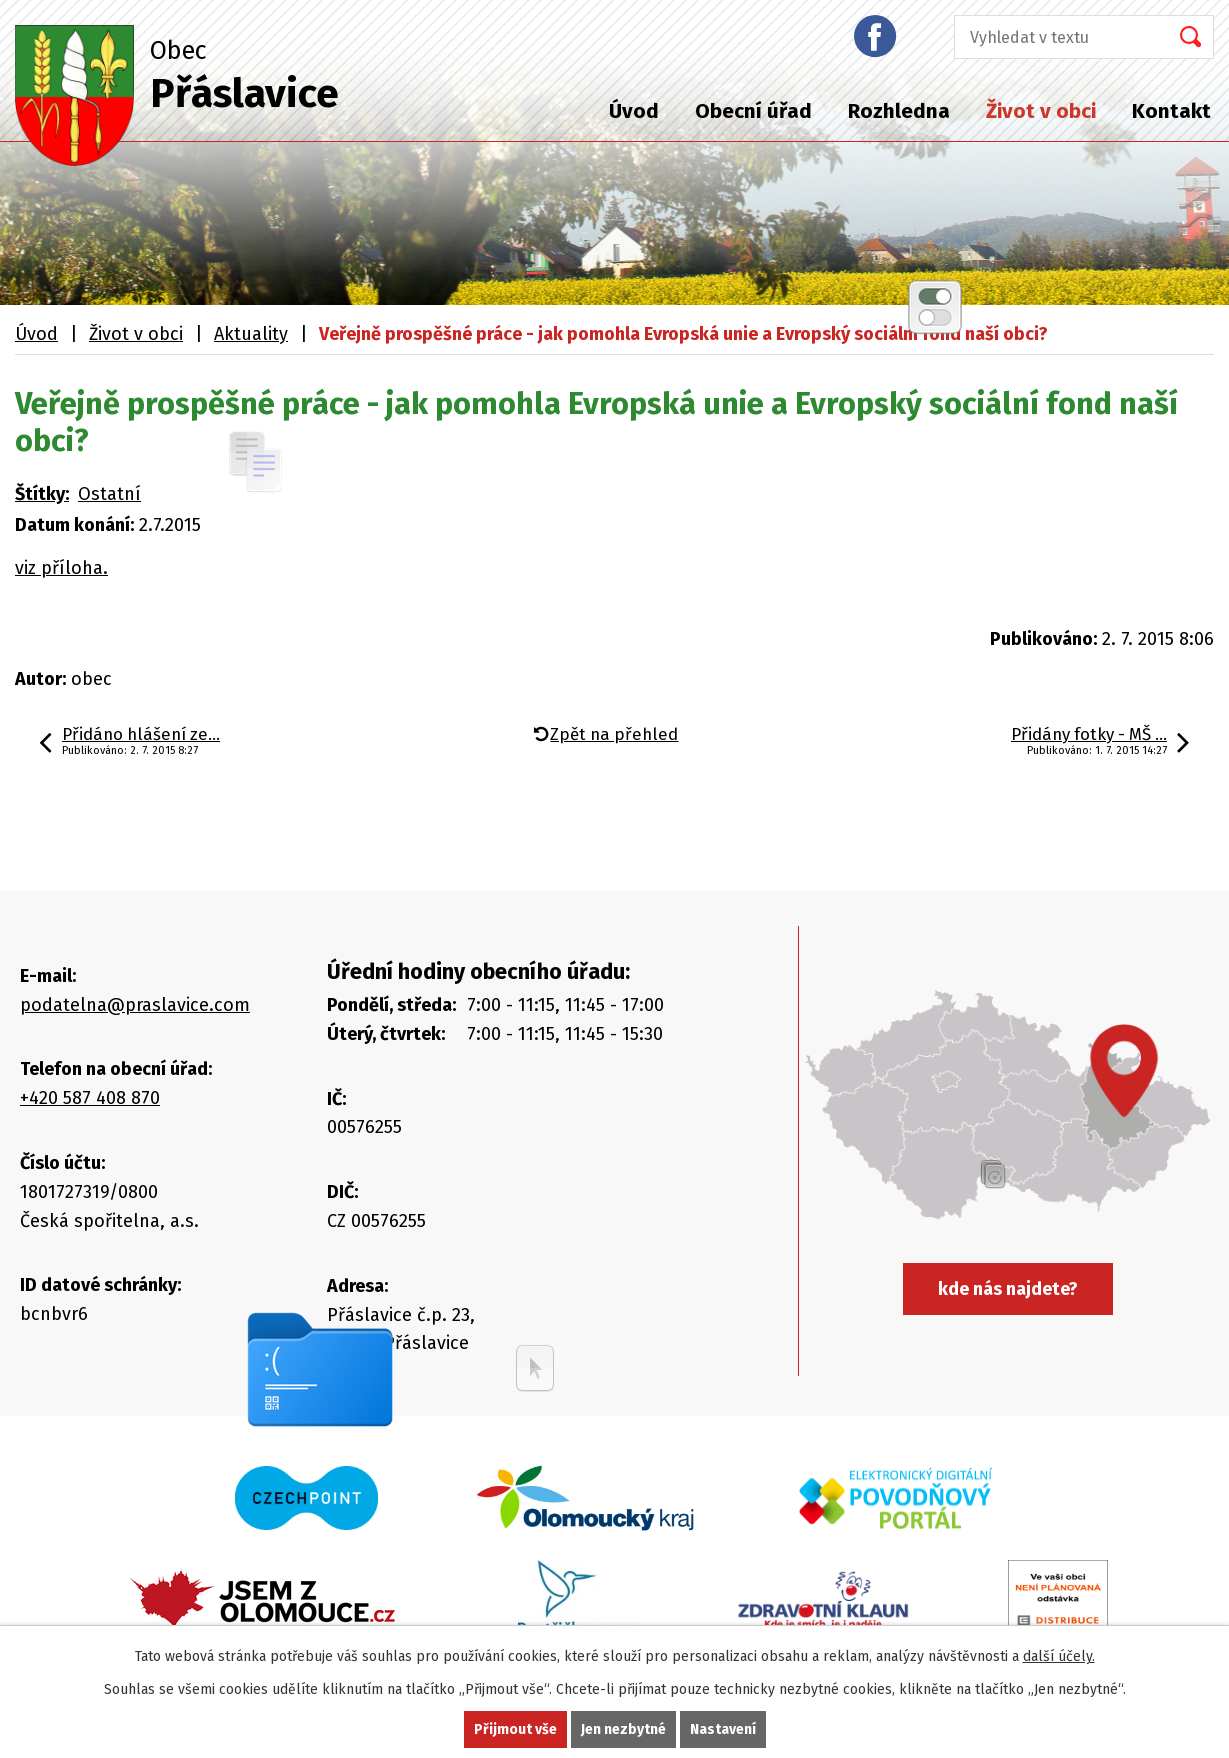 The image size is (1229, 1758). I want to click on folder containing system crash logs or error reports, so click(319, 1373).